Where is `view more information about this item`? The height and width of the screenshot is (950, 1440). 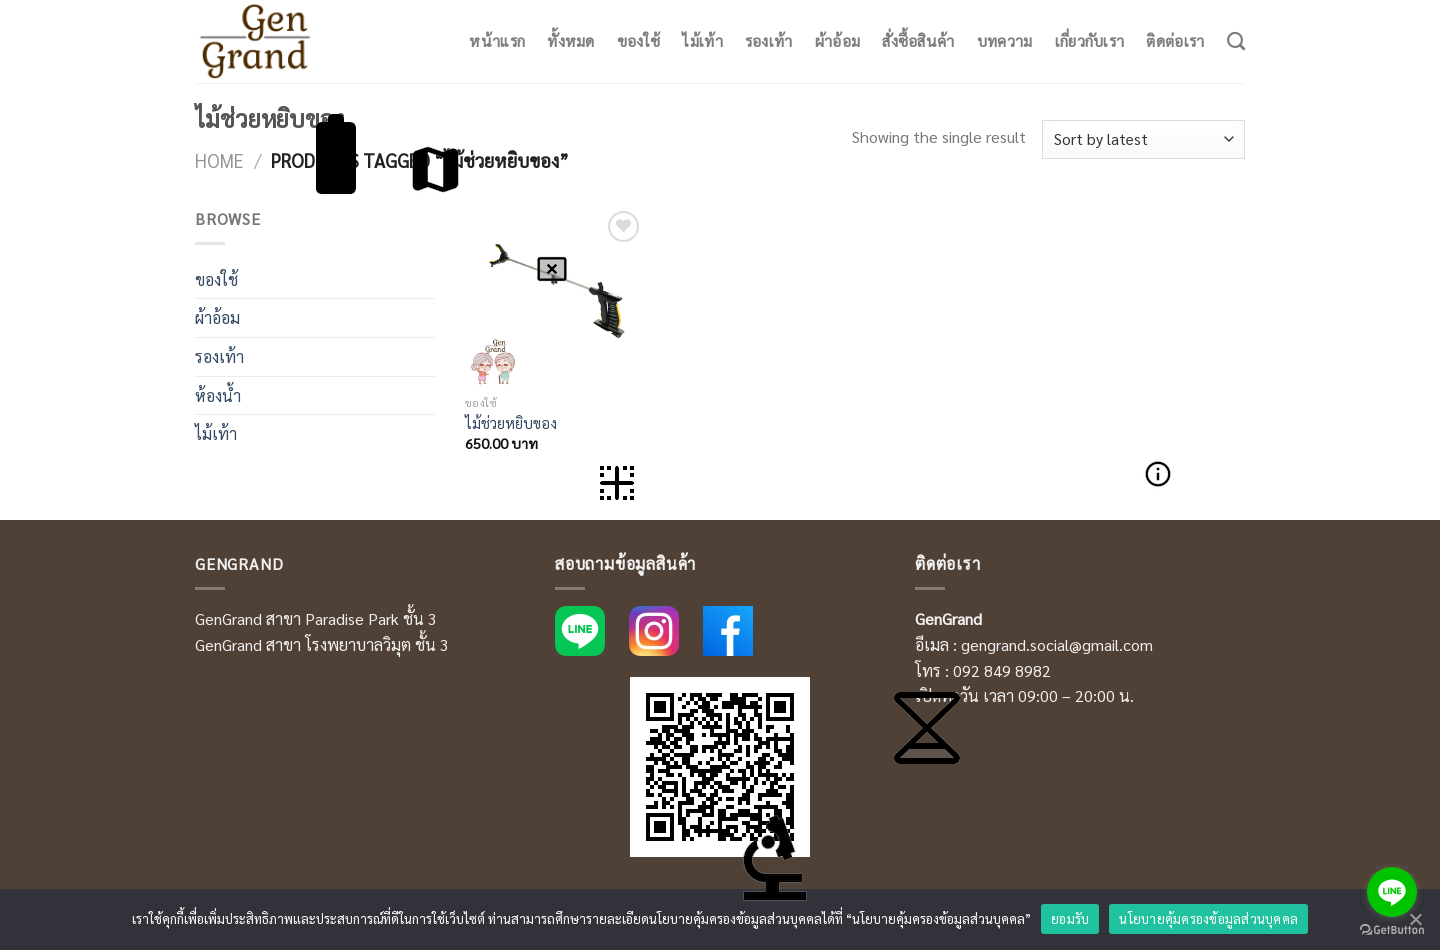
view more information about this item is located at coordinates (1158, 474).